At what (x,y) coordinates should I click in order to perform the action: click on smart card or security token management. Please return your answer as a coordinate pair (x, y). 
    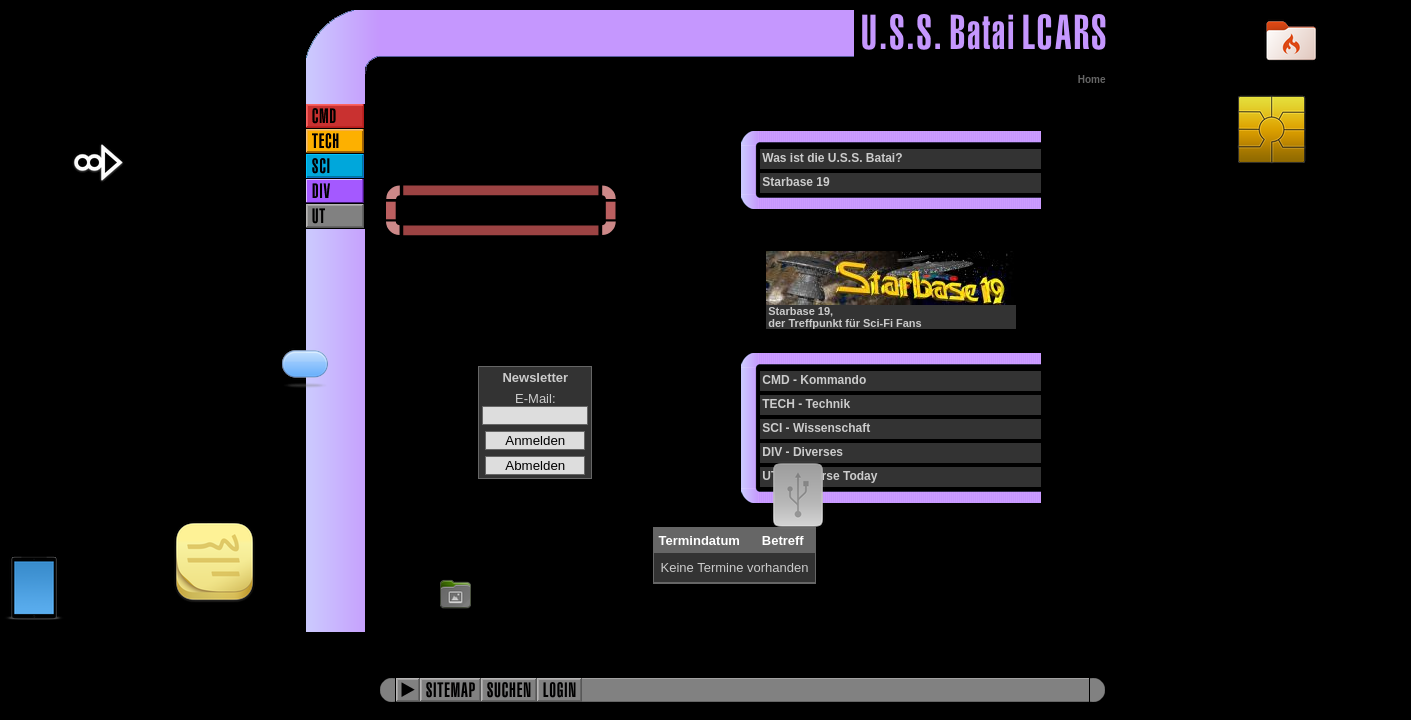
    Looking at the image, I should click on (1271, 129).